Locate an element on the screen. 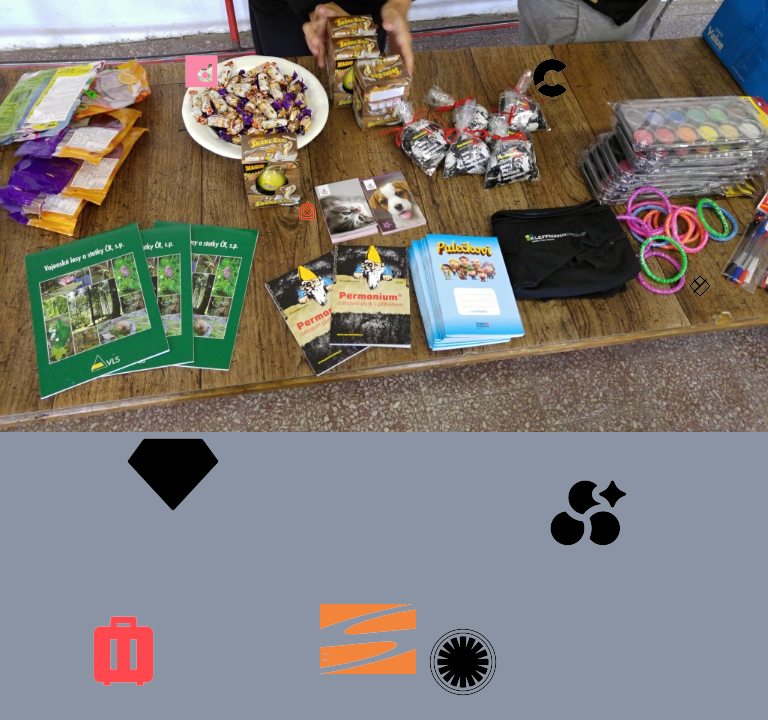 The width and height of the screenshot is (768, 720). indicates VIP or premium membership status is located at coordinates (173, 473).